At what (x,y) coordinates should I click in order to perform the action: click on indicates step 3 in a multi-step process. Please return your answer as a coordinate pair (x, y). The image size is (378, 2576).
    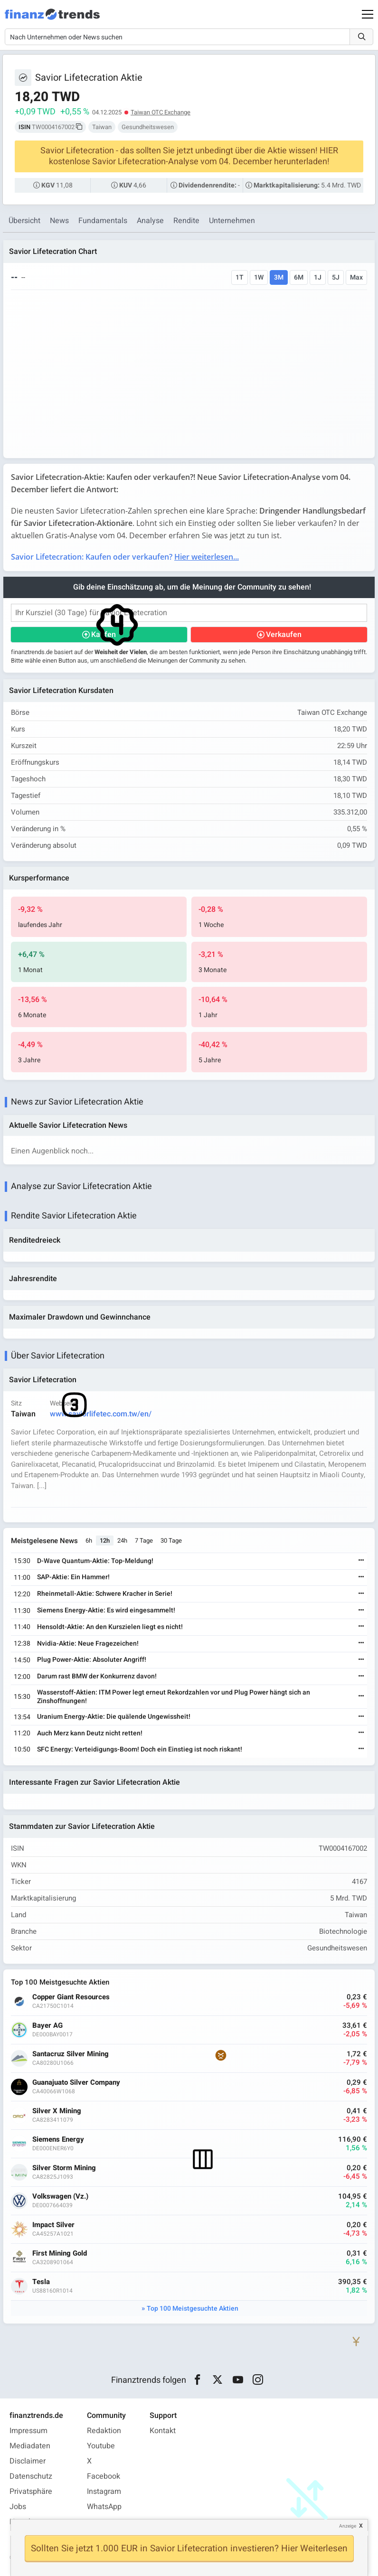
    Looking at the image, I should click on (74, 1405).